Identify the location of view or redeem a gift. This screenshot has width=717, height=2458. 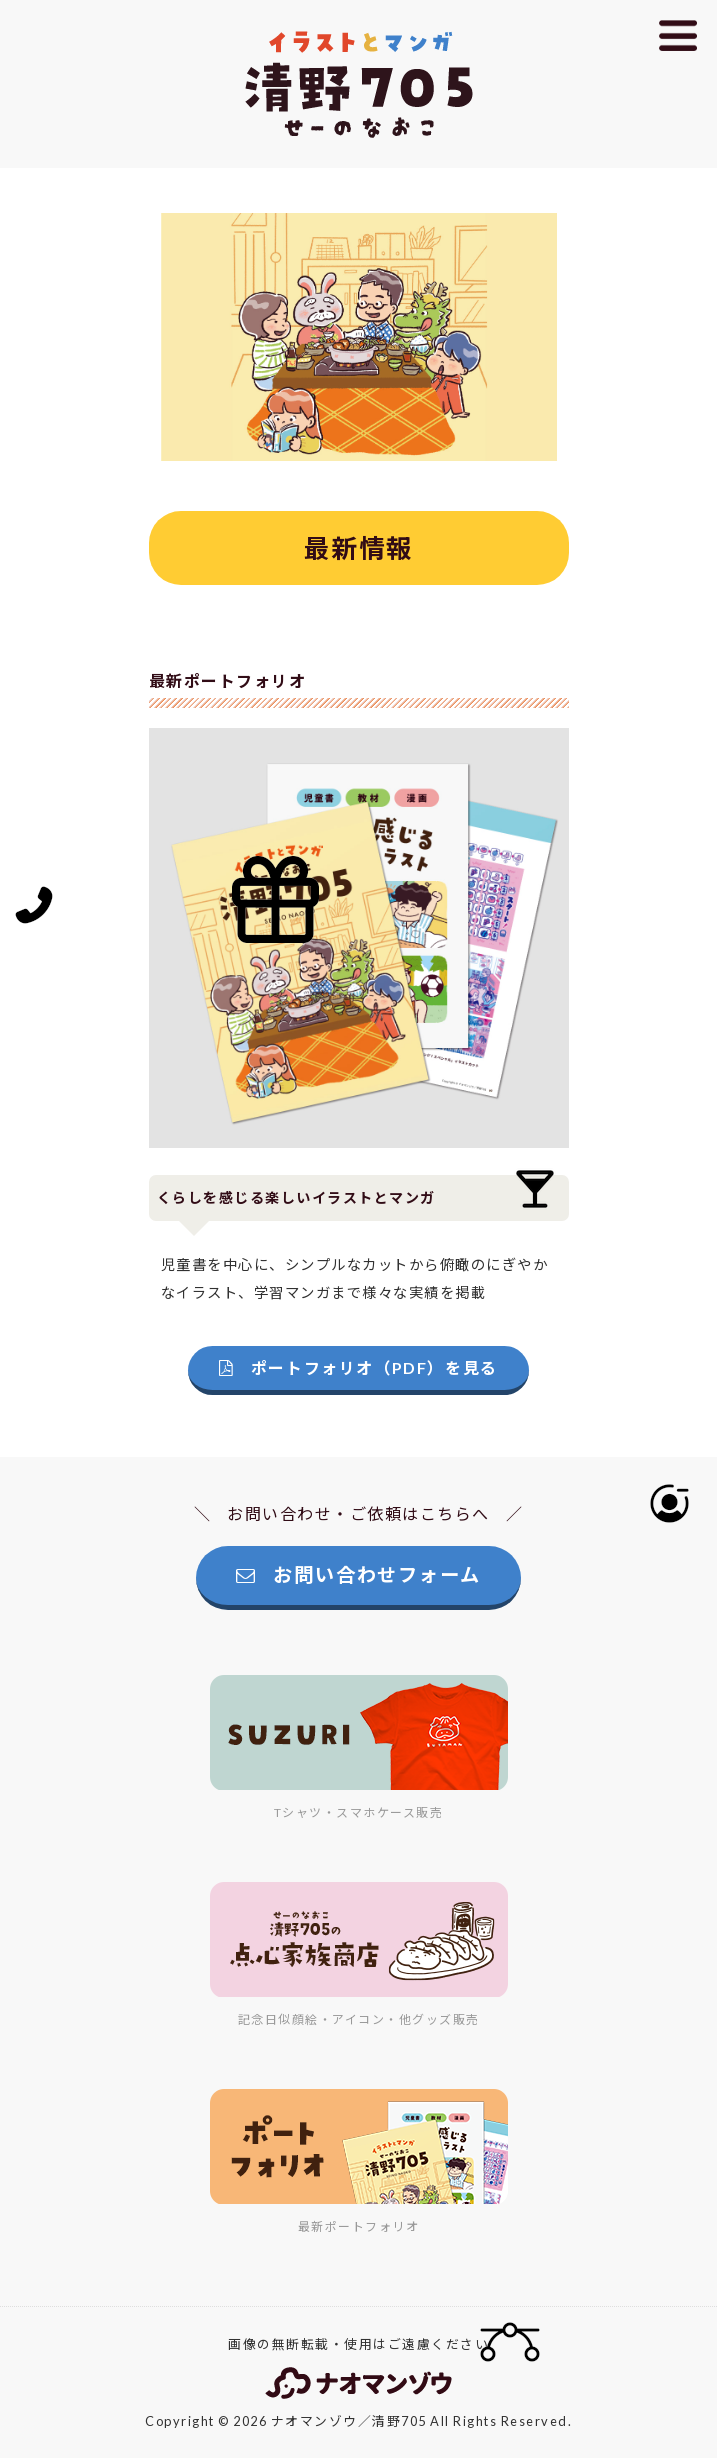
(275, 899).